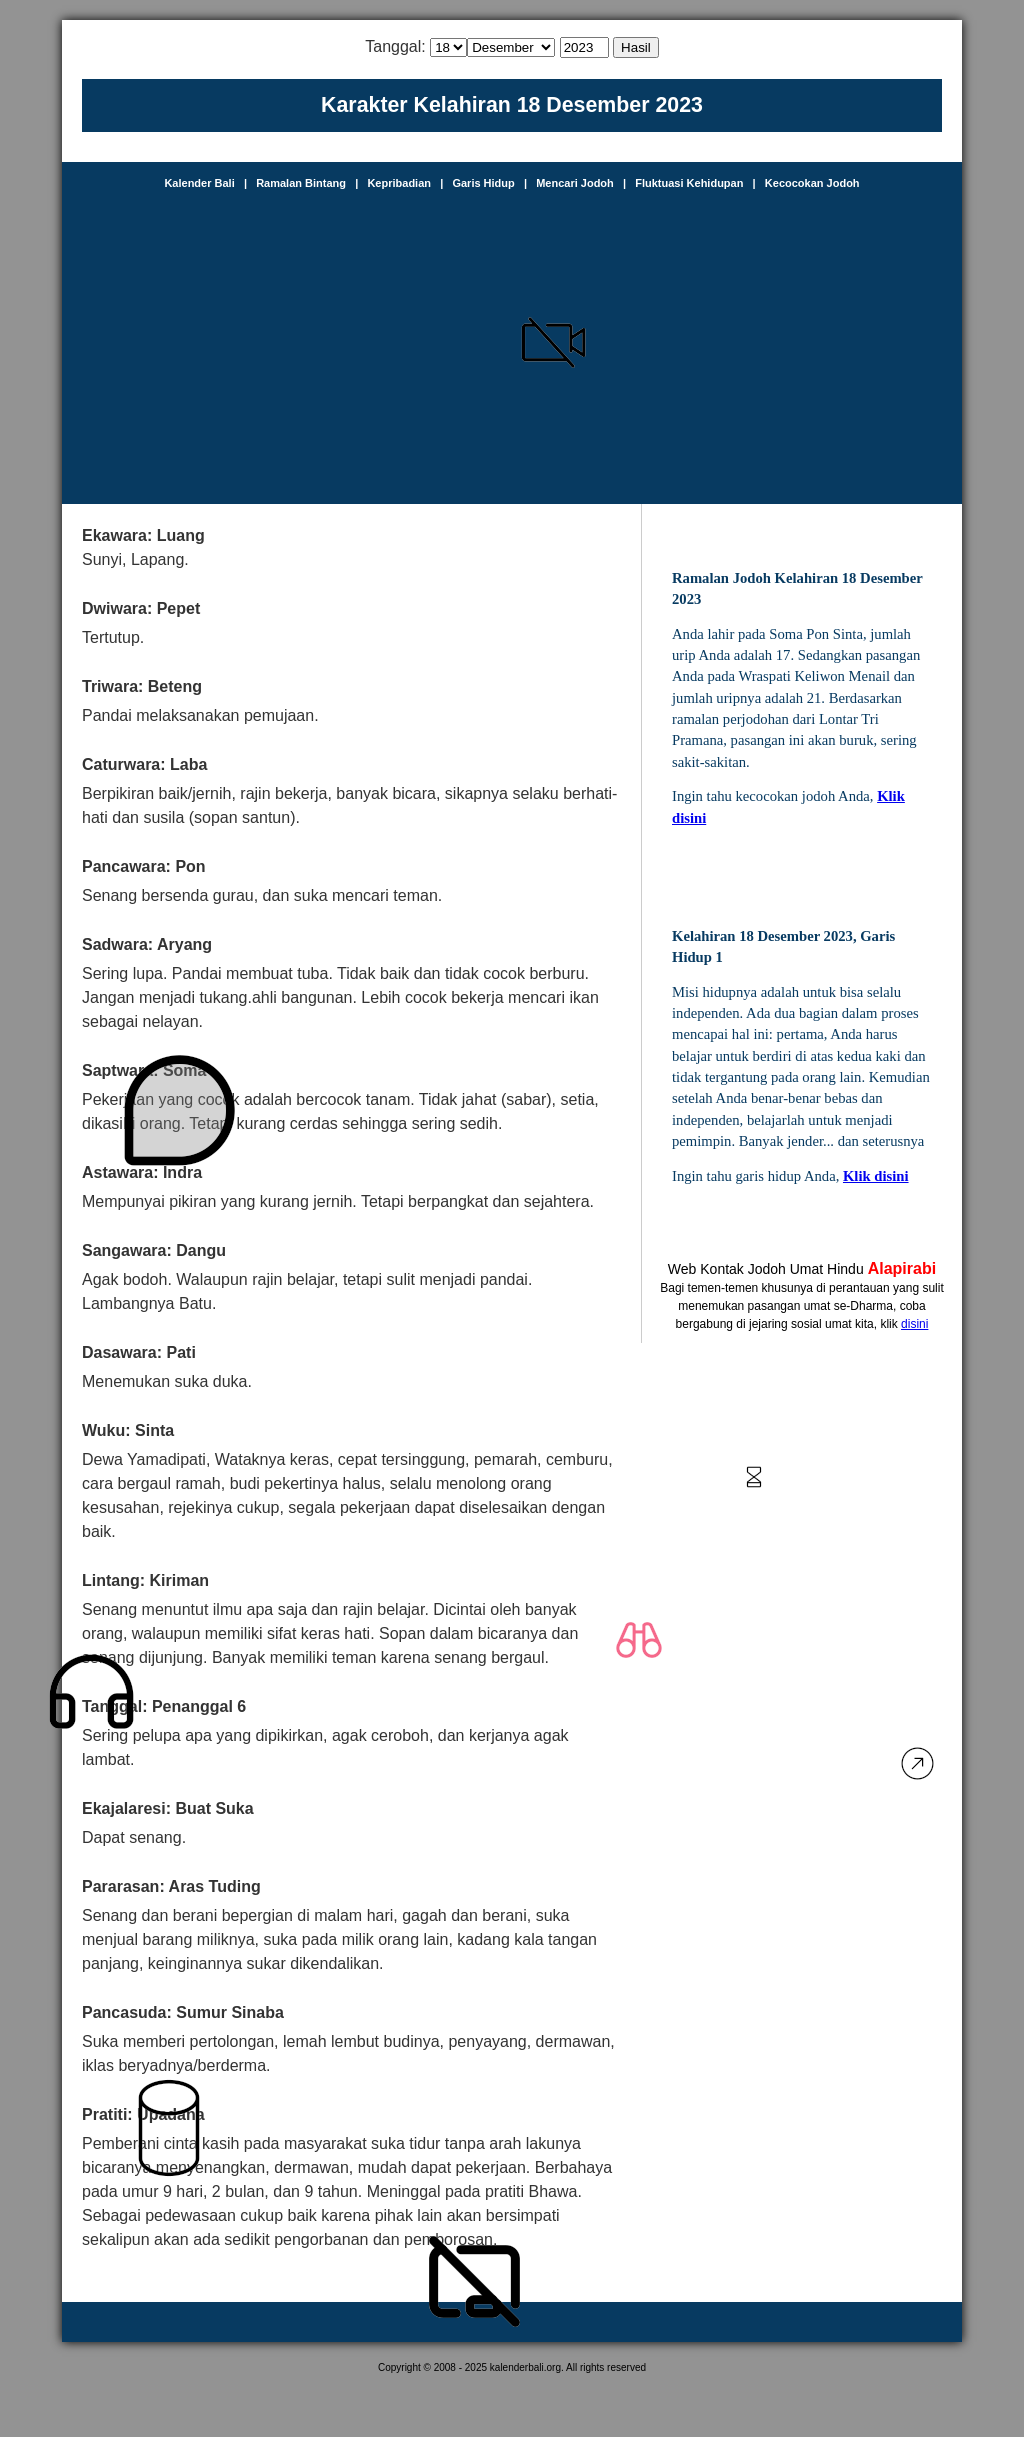 Image resolution: width=1024 pixels, height=2437 pixels. Describe the element at coordinates (754, 1477) in the screenshot. I see `indicates time is running low` at that location.